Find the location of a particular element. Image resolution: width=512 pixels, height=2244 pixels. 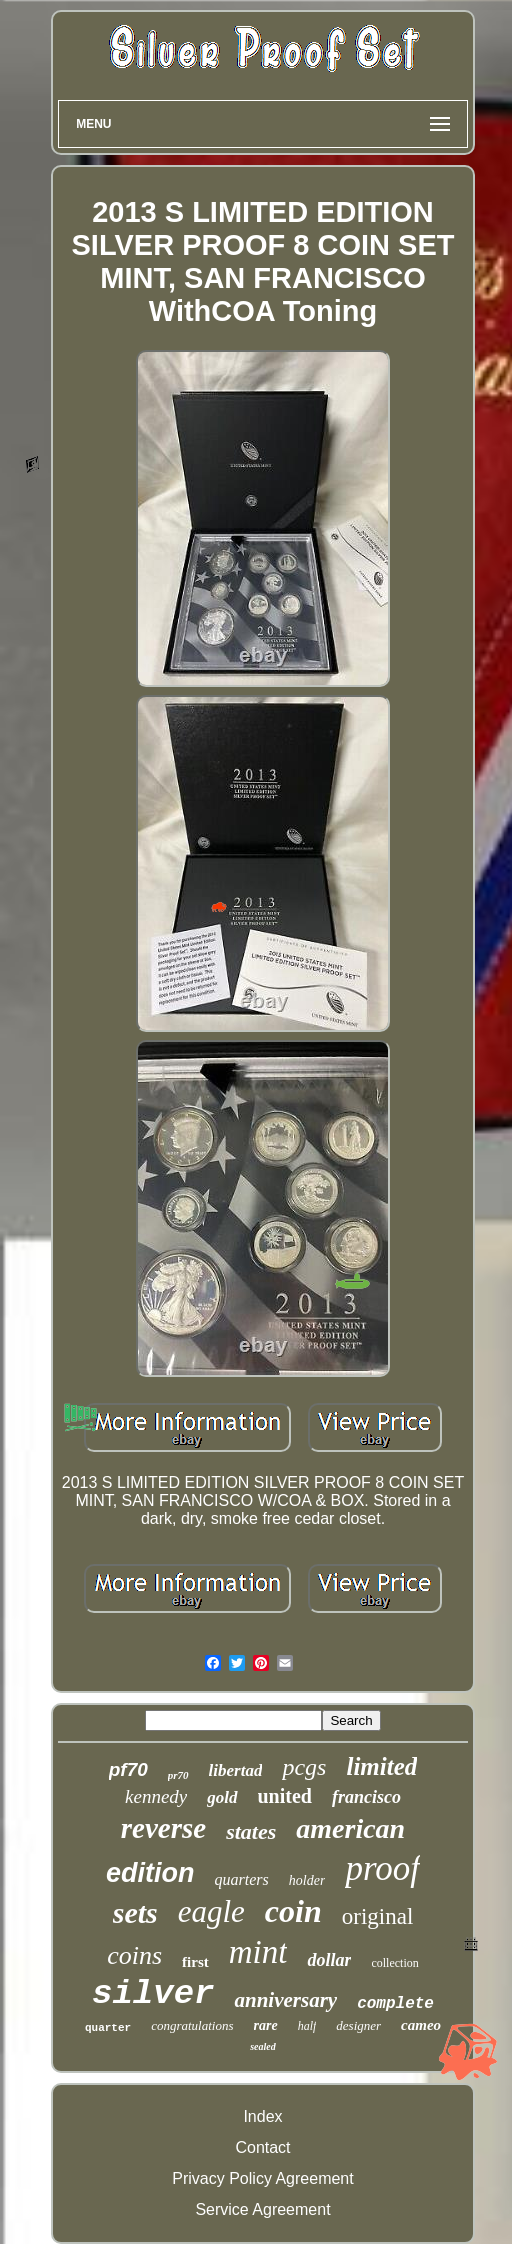

access laboratory or science features is located at coordinates (471, 1944).